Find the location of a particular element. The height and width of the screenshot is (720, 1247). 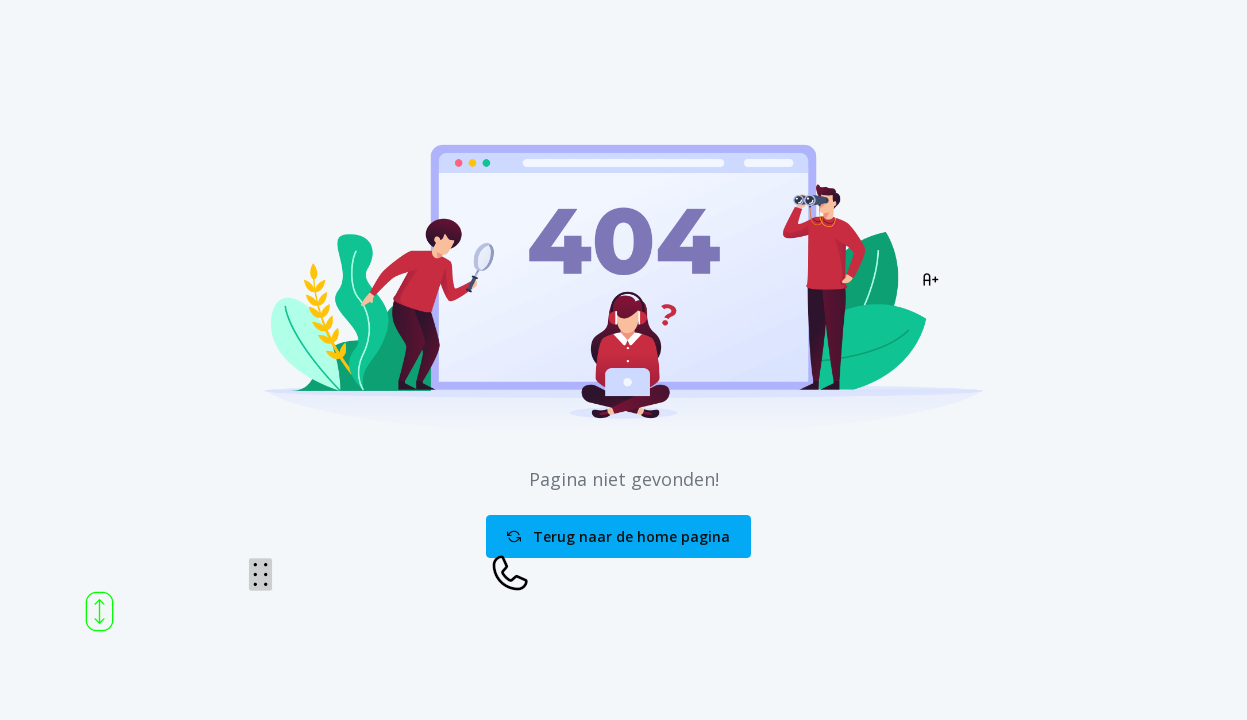

scroll up or down on the page is located at coordinates (99, 611).